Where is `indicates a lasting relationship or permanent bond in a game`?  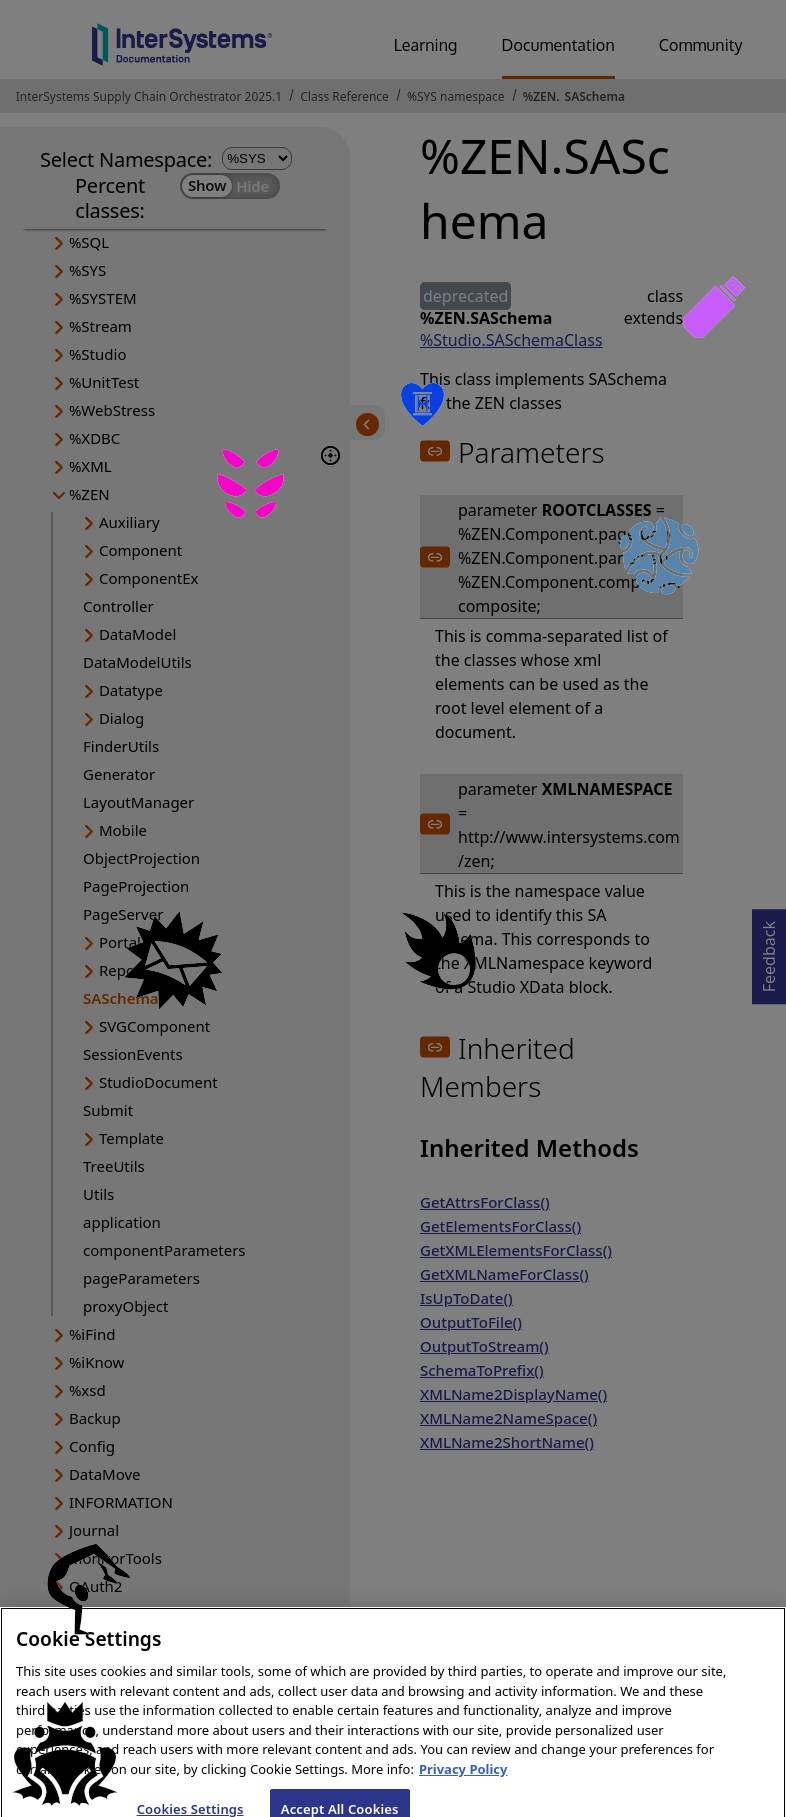
indicates a lasting relationship or permanent bond in a game is located at coordinates (422, 404).